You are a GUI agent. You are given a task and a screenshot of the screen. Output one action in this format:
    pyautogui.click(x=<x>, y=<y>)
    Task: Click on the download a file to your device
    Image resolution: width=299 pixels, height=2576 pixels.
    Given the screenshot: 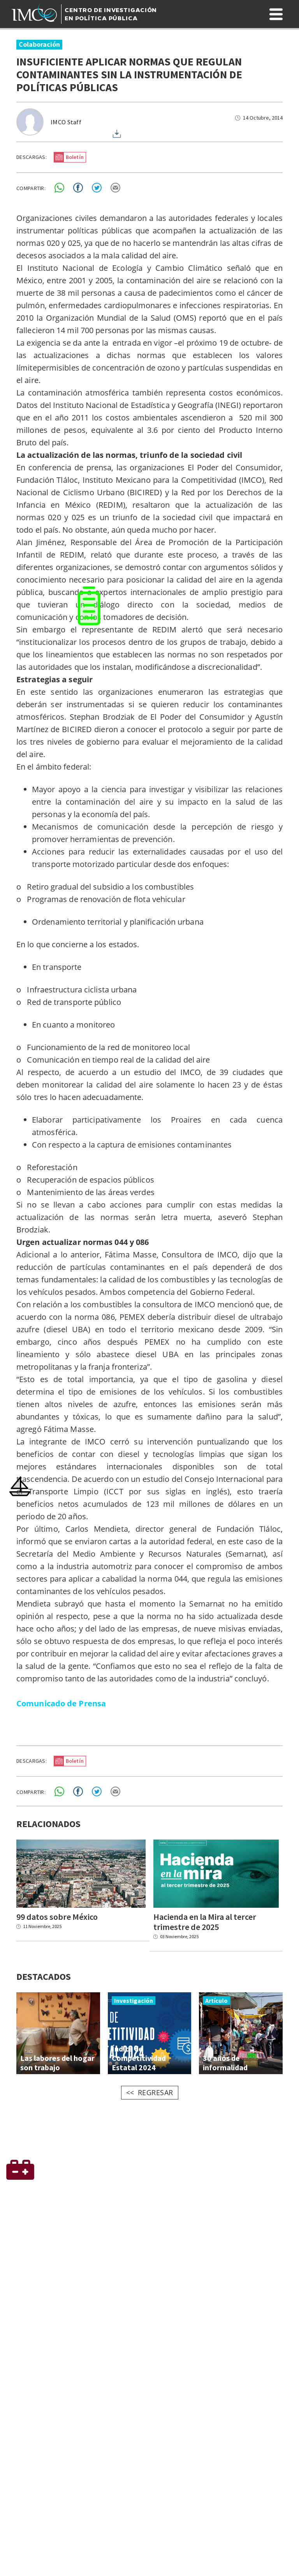 What is the action you would take?
    pyautogui.click(x=117, y=134)
    